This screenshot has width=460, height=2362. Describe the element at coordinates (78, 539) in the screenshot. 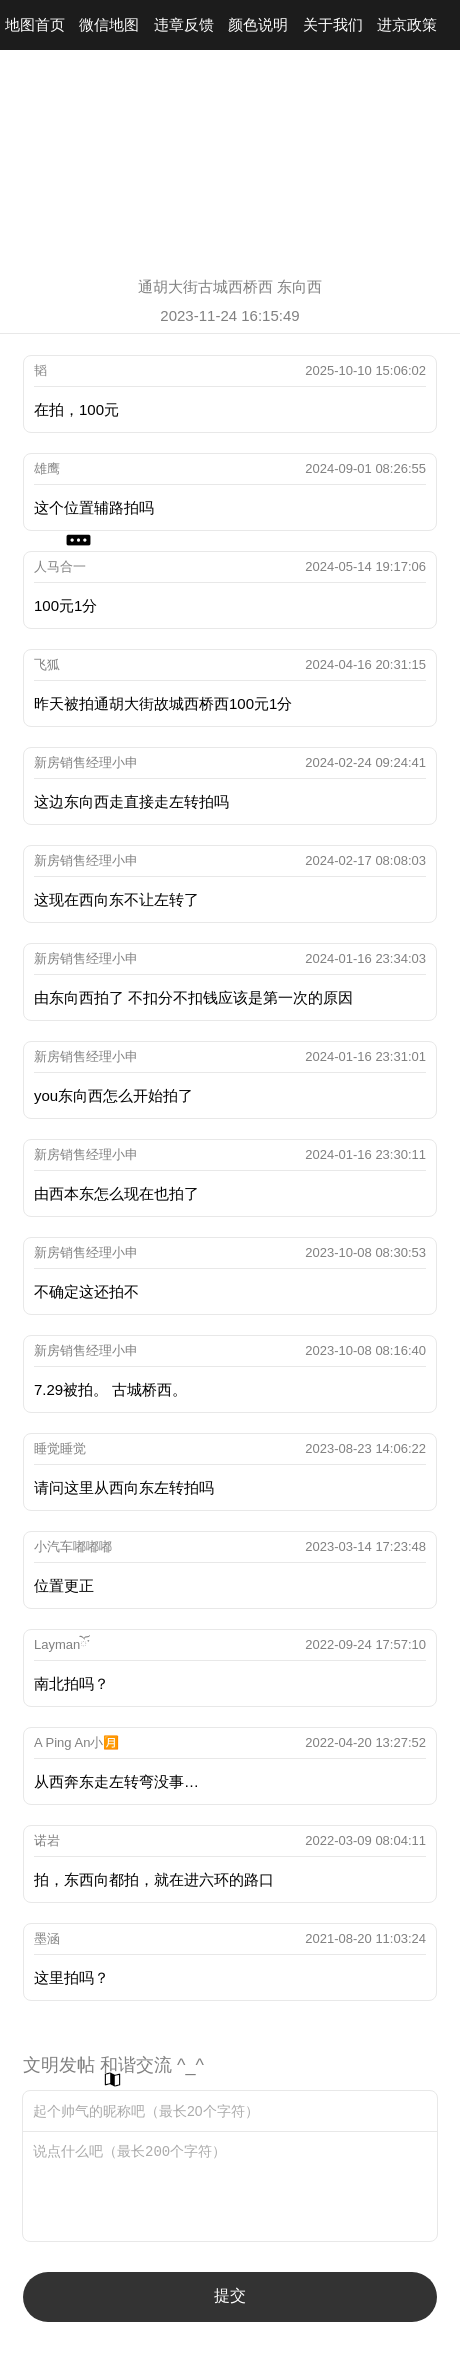

I see `access more options or actions` at that location.